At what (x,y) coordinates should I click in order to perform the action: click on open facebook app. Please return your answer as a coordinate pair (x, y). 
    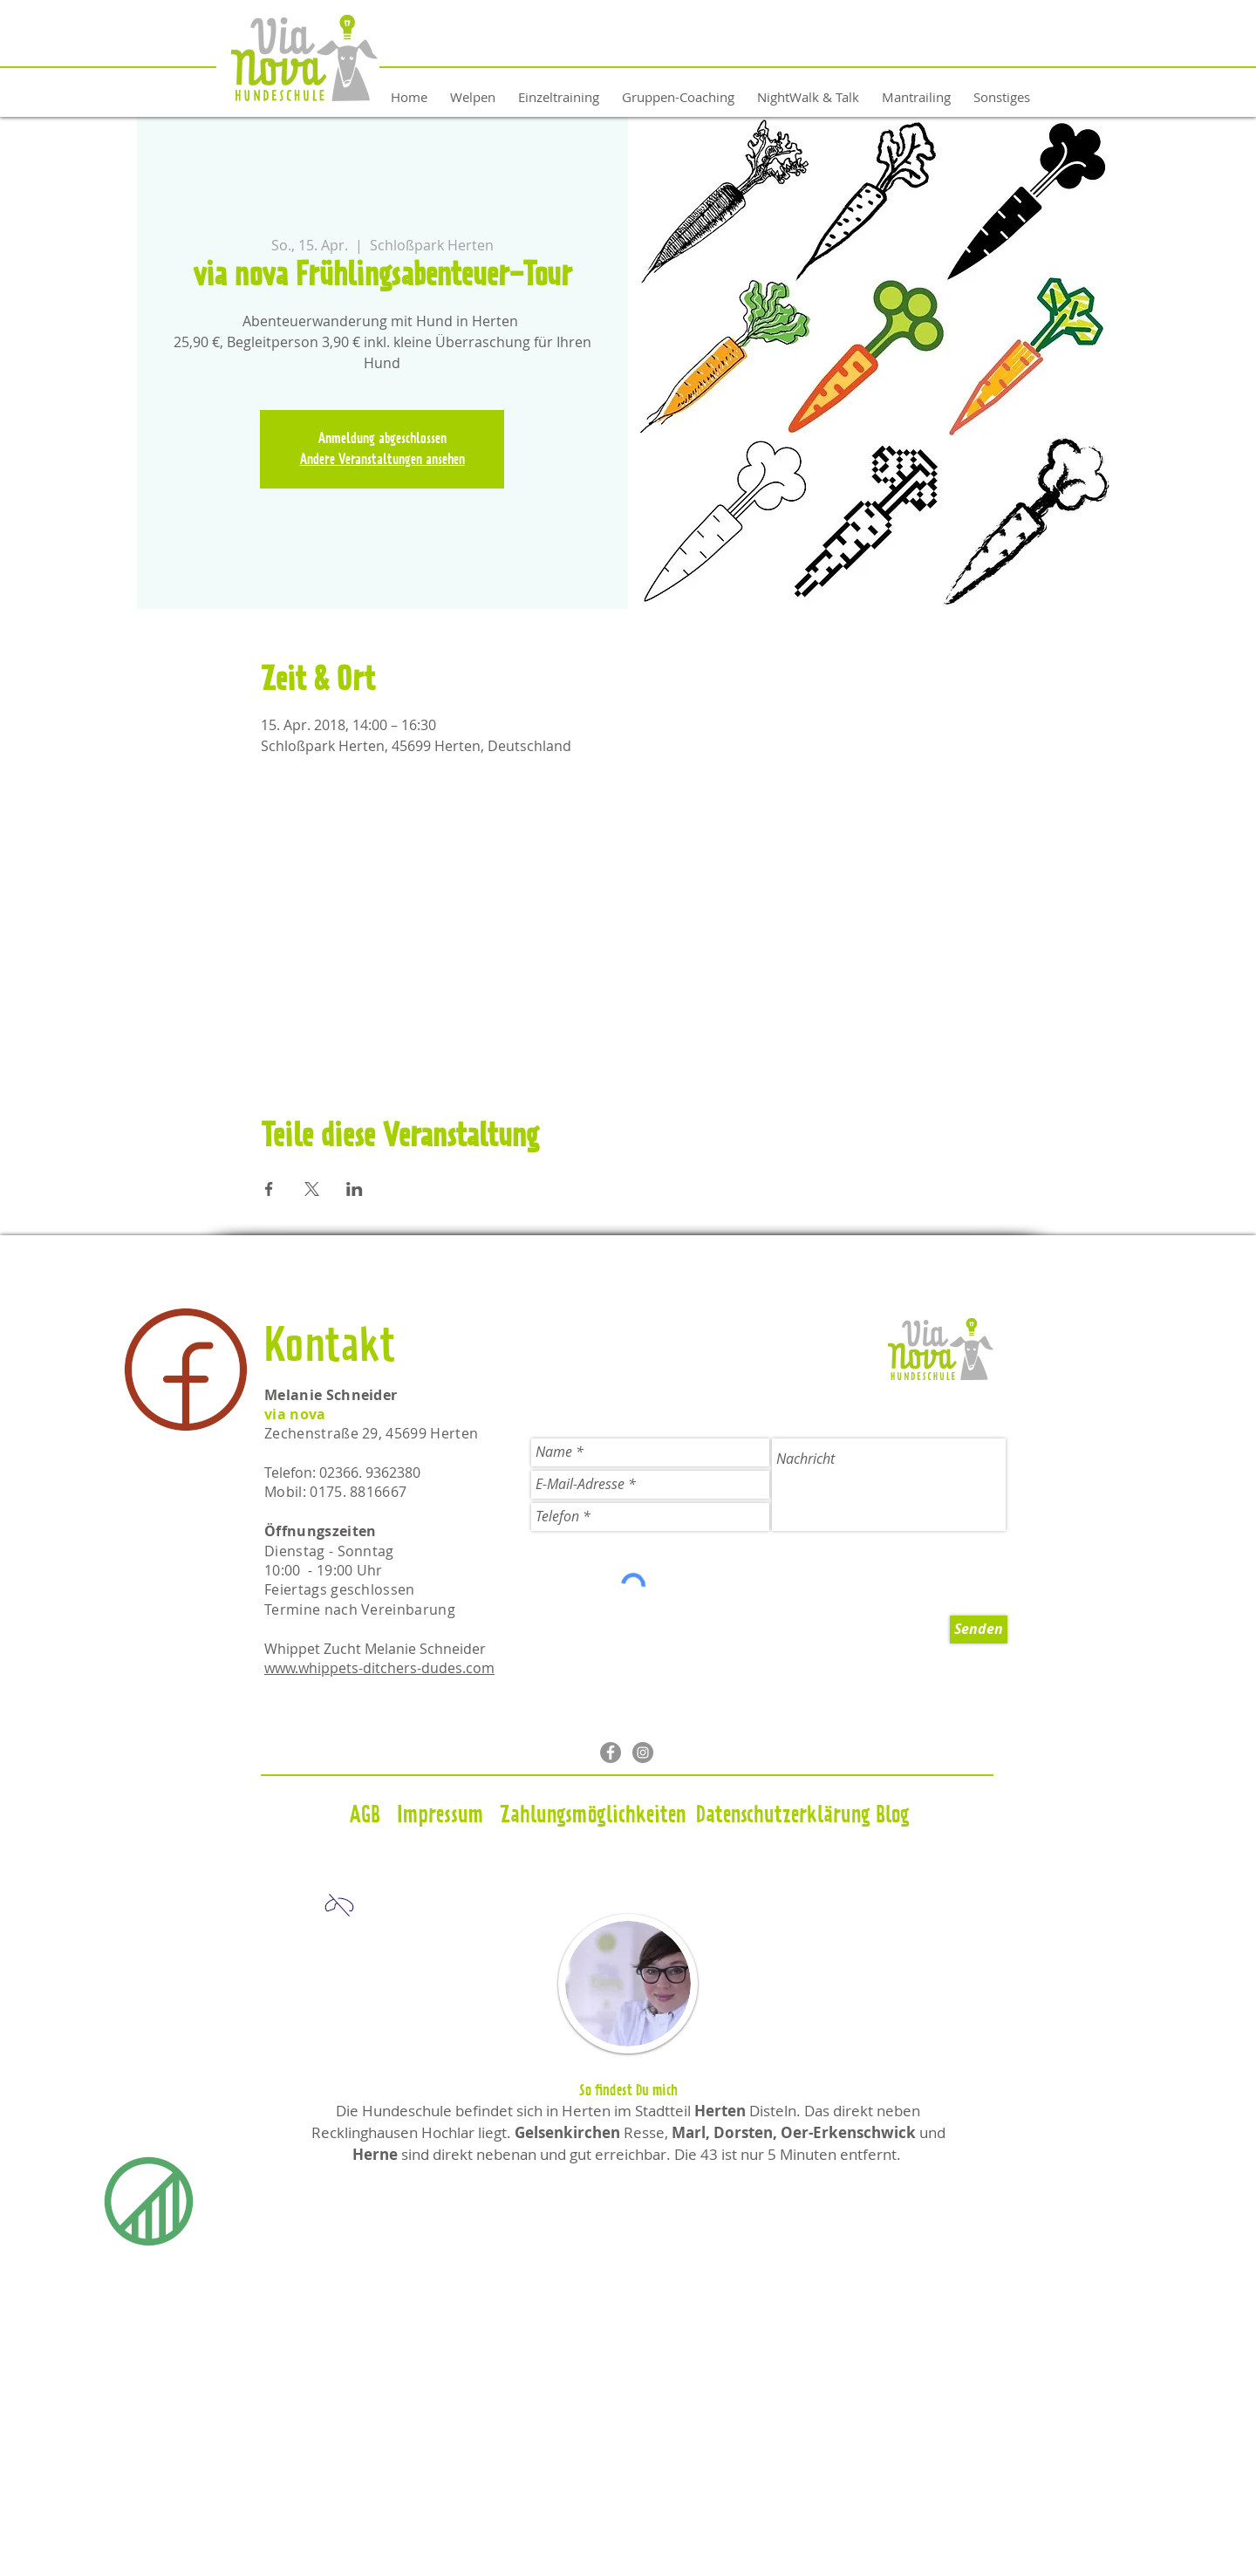
    Looking at the image, I should click on (186, 1370).